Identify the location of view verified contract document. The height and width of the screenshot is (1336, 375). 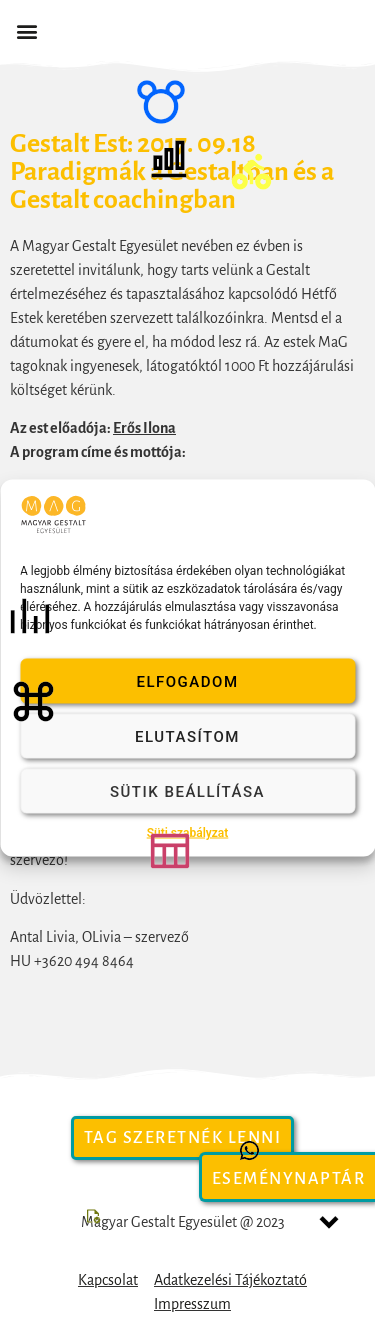
(93, 1216).